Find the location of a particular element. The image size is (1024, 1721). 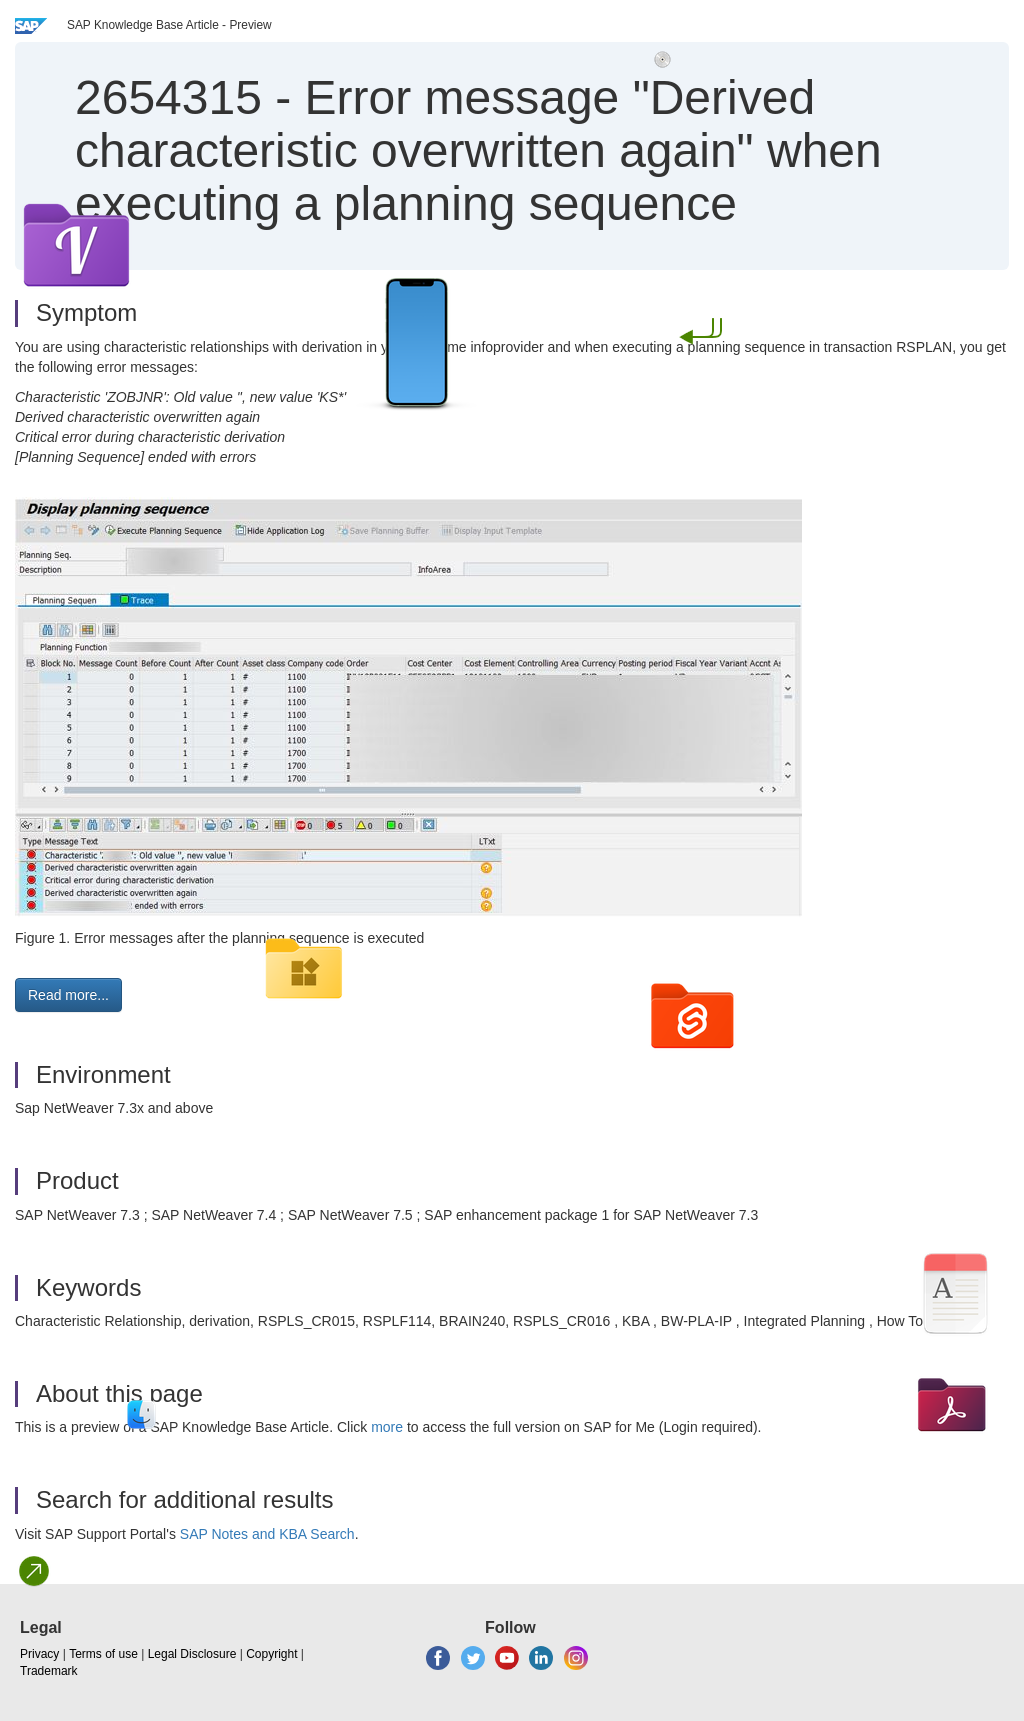

open the apps folder is located at coordinates (303, 970).